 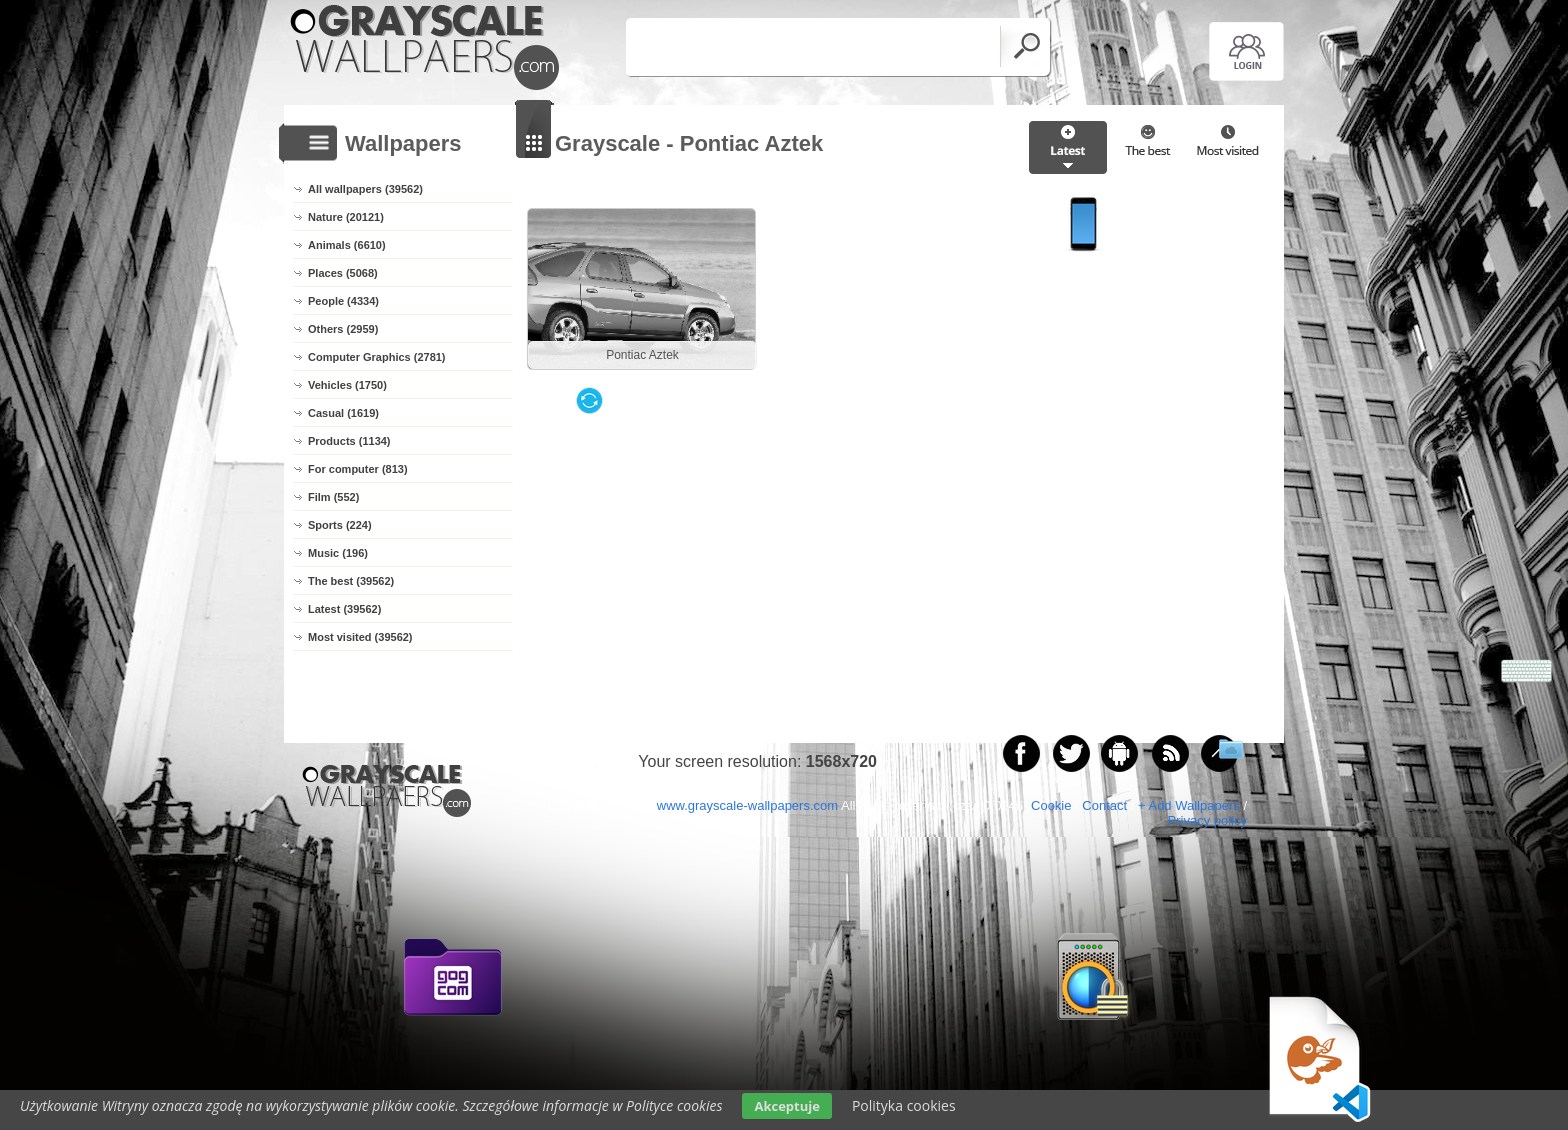 What do you see at coordinates (589, 400) in the screenshot?
I see `indicates file is syncing with shared folder` at bounding box center [589, 400].